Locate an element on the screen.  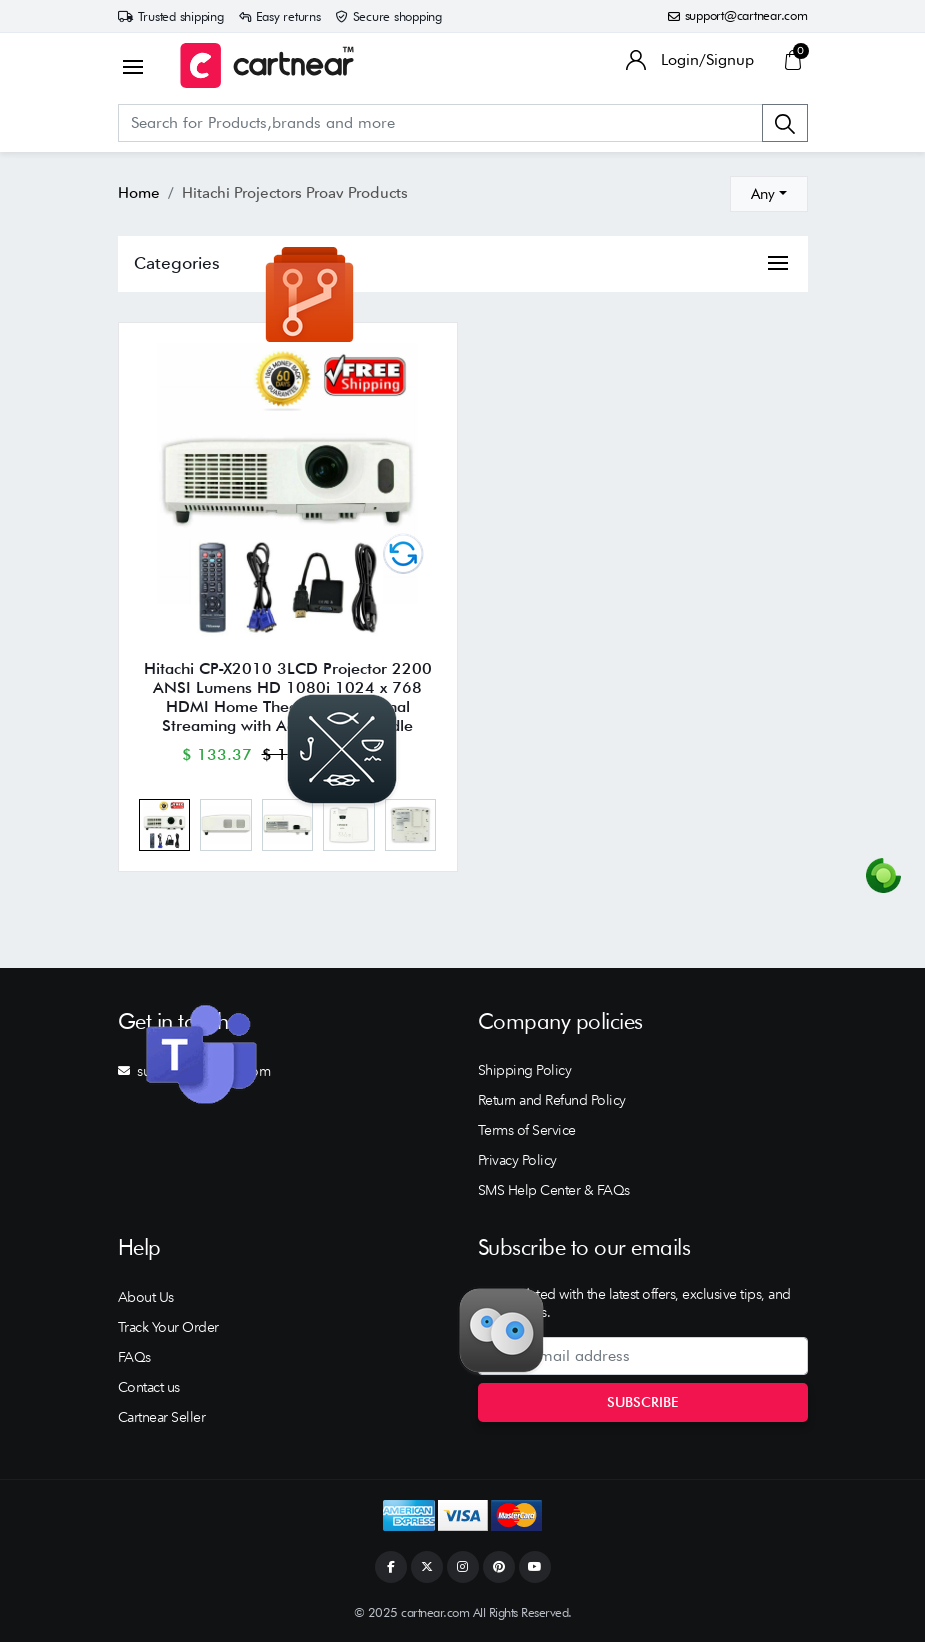
open the repos app for managing git repositories is located at coordinates (309, 294).